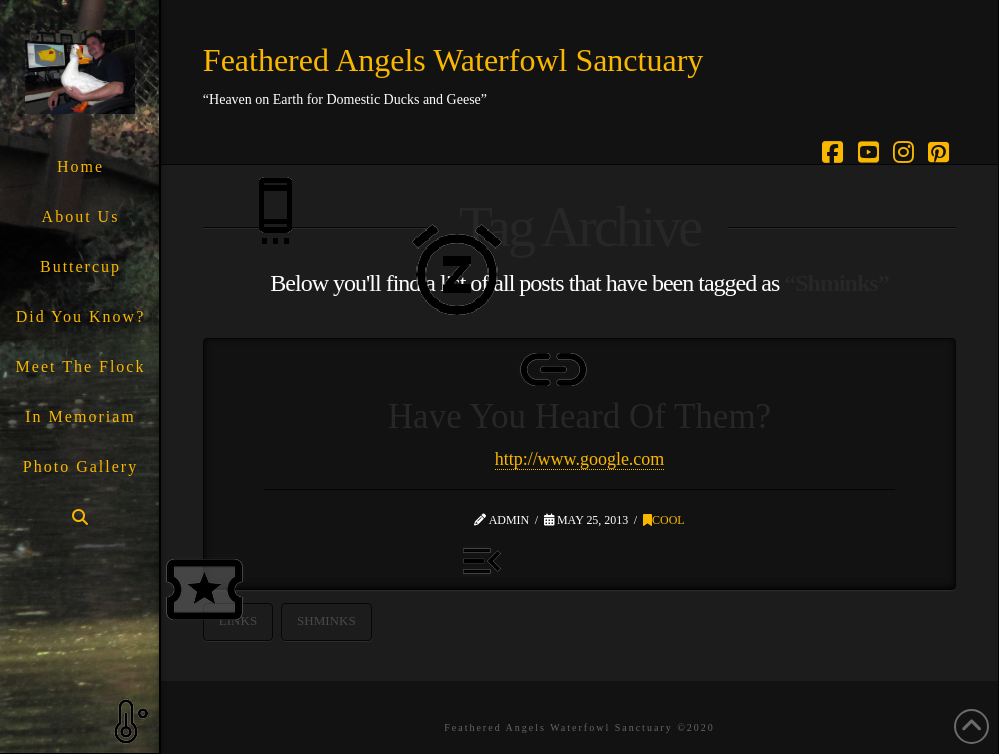  What do you see at coordinates (553, 369) in the screenshot?
I see `copy or share a link` at bounding box center [553, 369].